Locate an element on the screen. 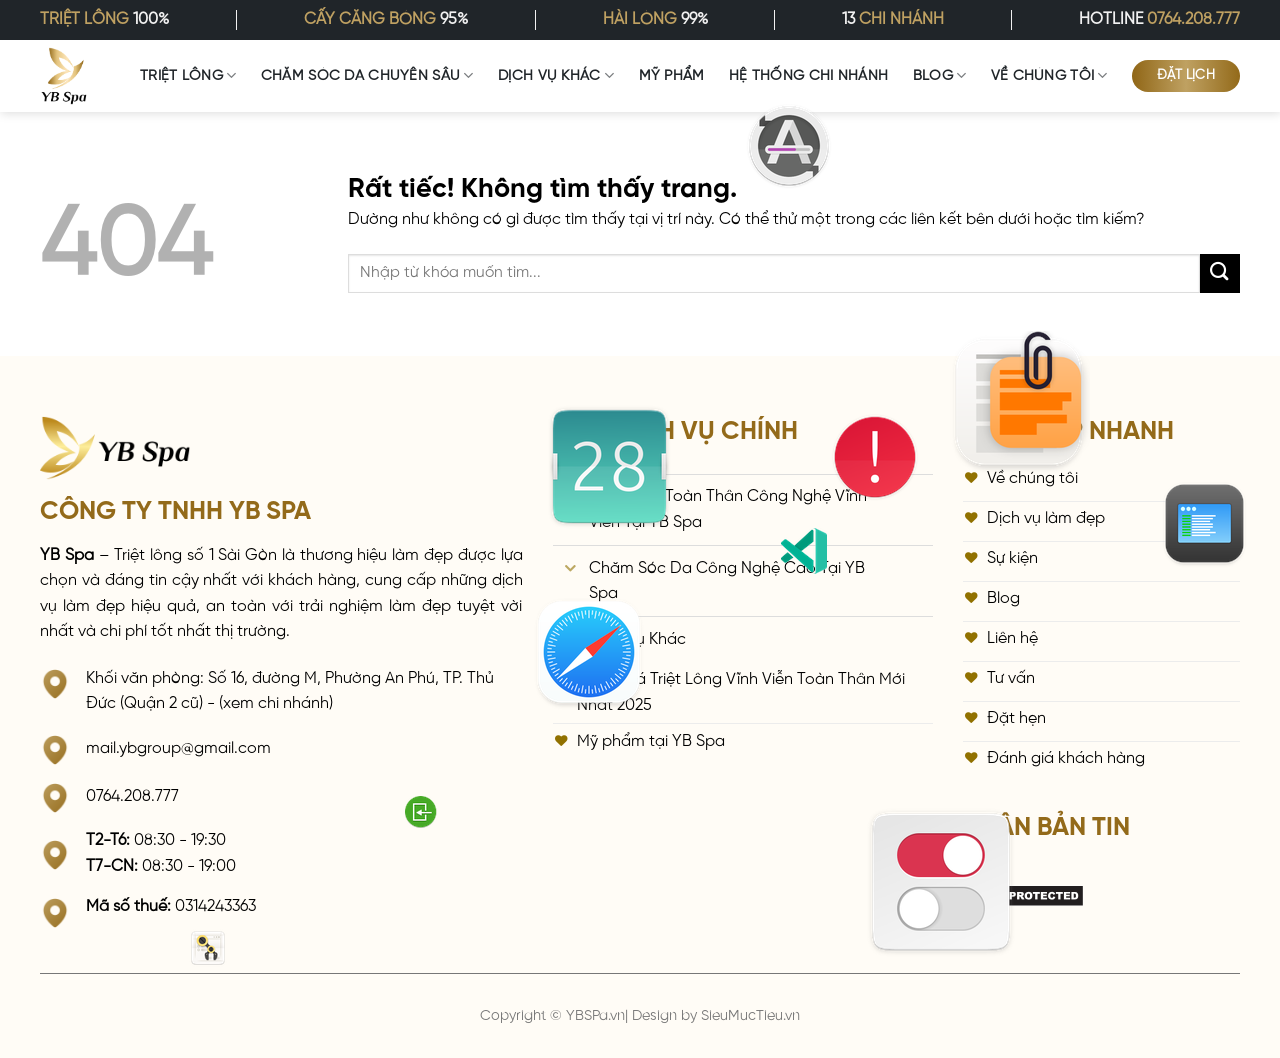 The height and width of the screenshot is (1058, 1280). open gnome tweaks to customize desktop settings is located at coordinates (941, 882).